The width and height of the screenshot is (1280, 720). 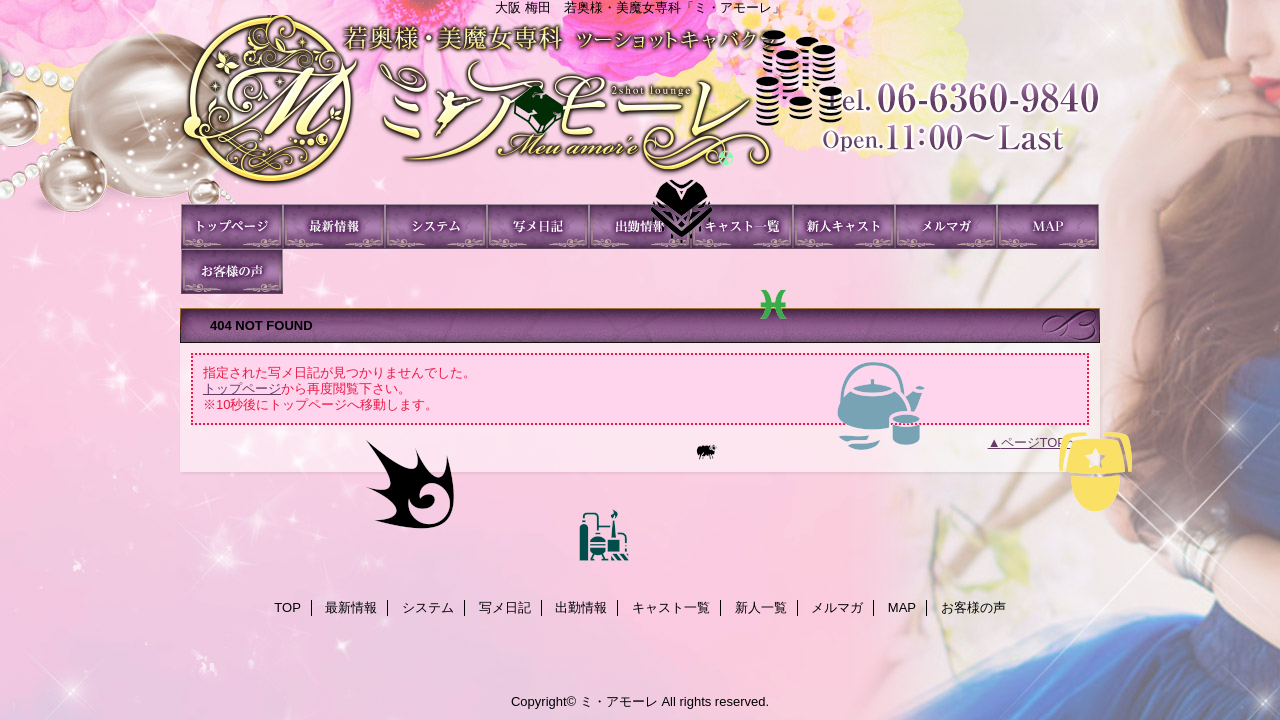 I want to click on tea ceremony or tea-related game feature, so click(x=881, y=406).